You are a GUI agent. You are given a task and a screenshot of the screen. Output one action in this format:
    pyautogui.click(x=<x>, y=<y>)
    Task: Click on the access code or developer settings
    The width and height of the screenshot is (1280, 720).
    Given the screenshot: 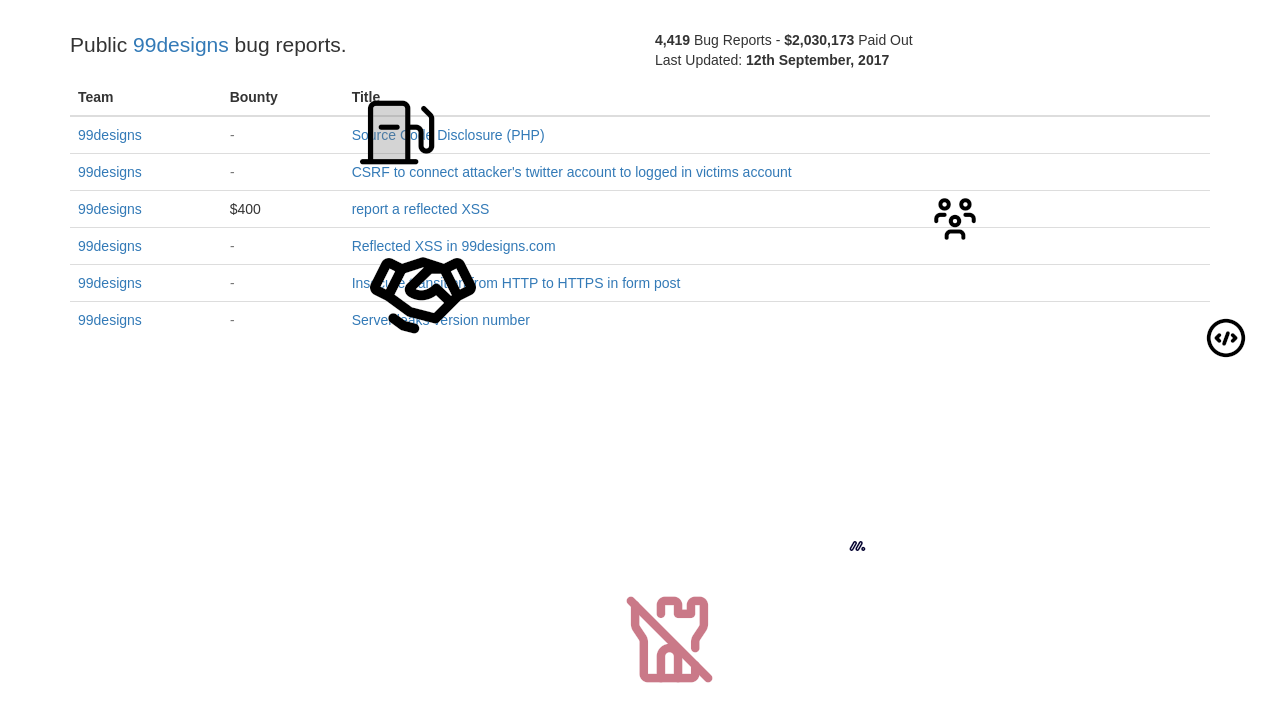 What is the action you would take?
    pyautogui.click(x=1226, y=338)
    